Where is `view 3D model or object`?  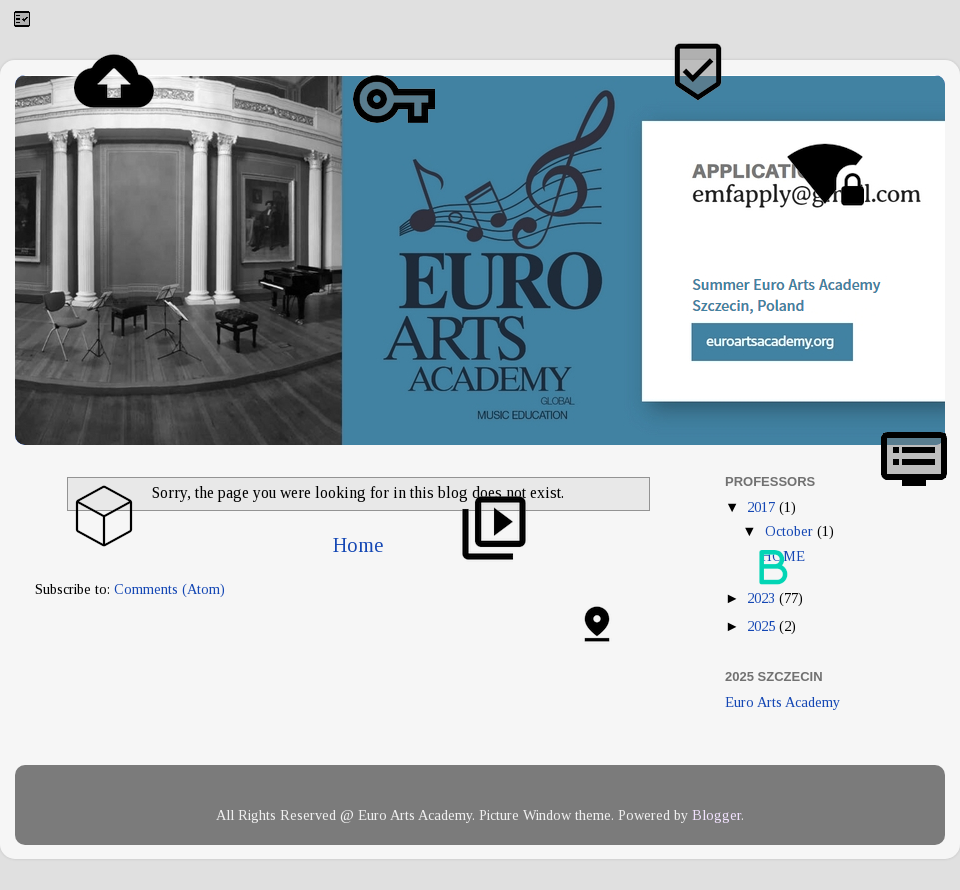 view 3D model or object is located at coordinates (104, 516).